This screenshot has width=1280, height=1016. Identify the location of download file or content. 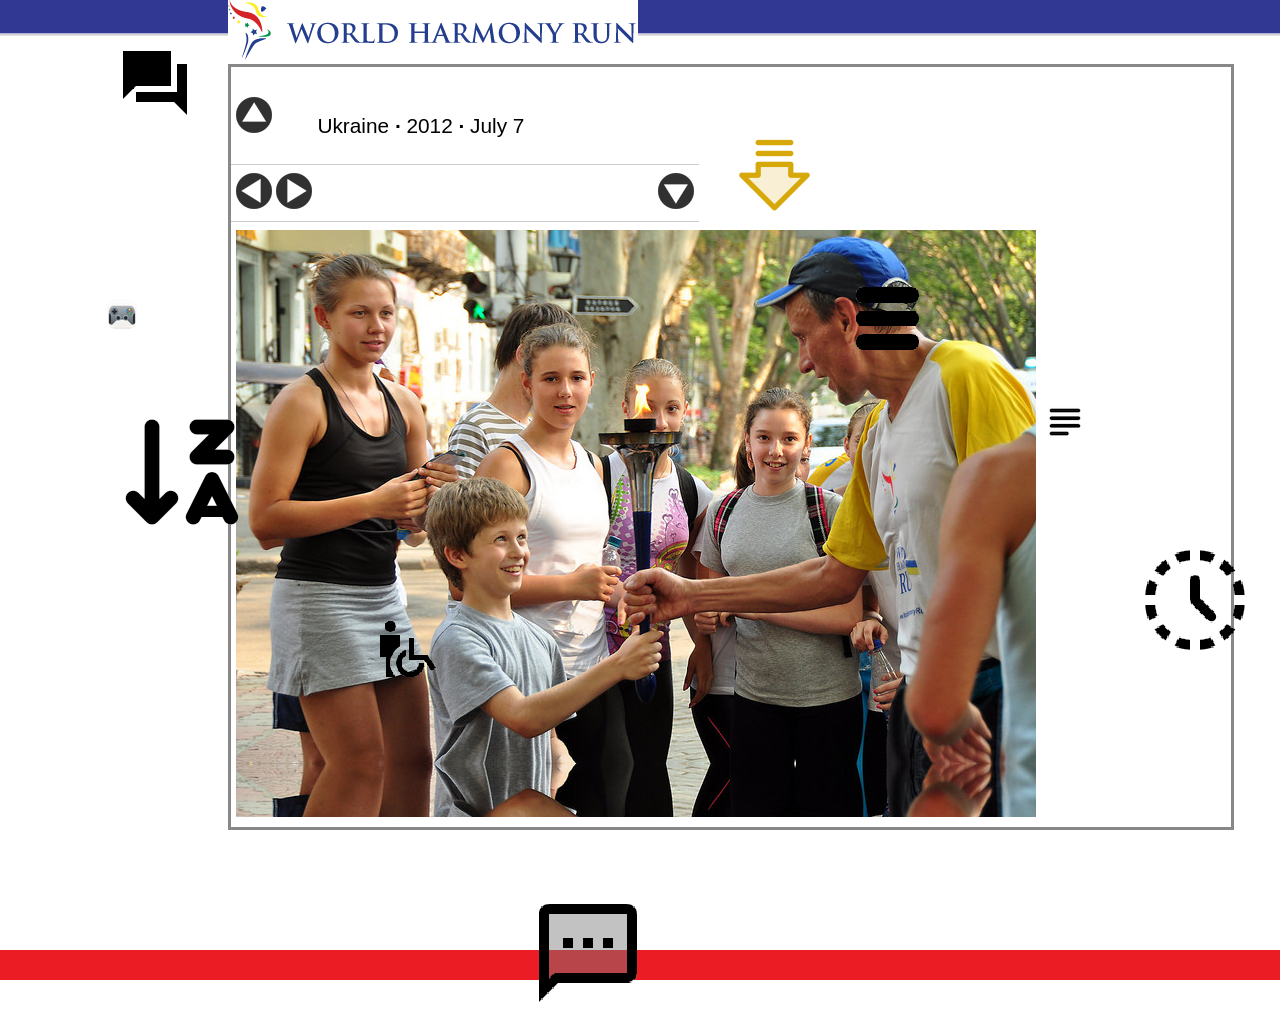
(774, 172).